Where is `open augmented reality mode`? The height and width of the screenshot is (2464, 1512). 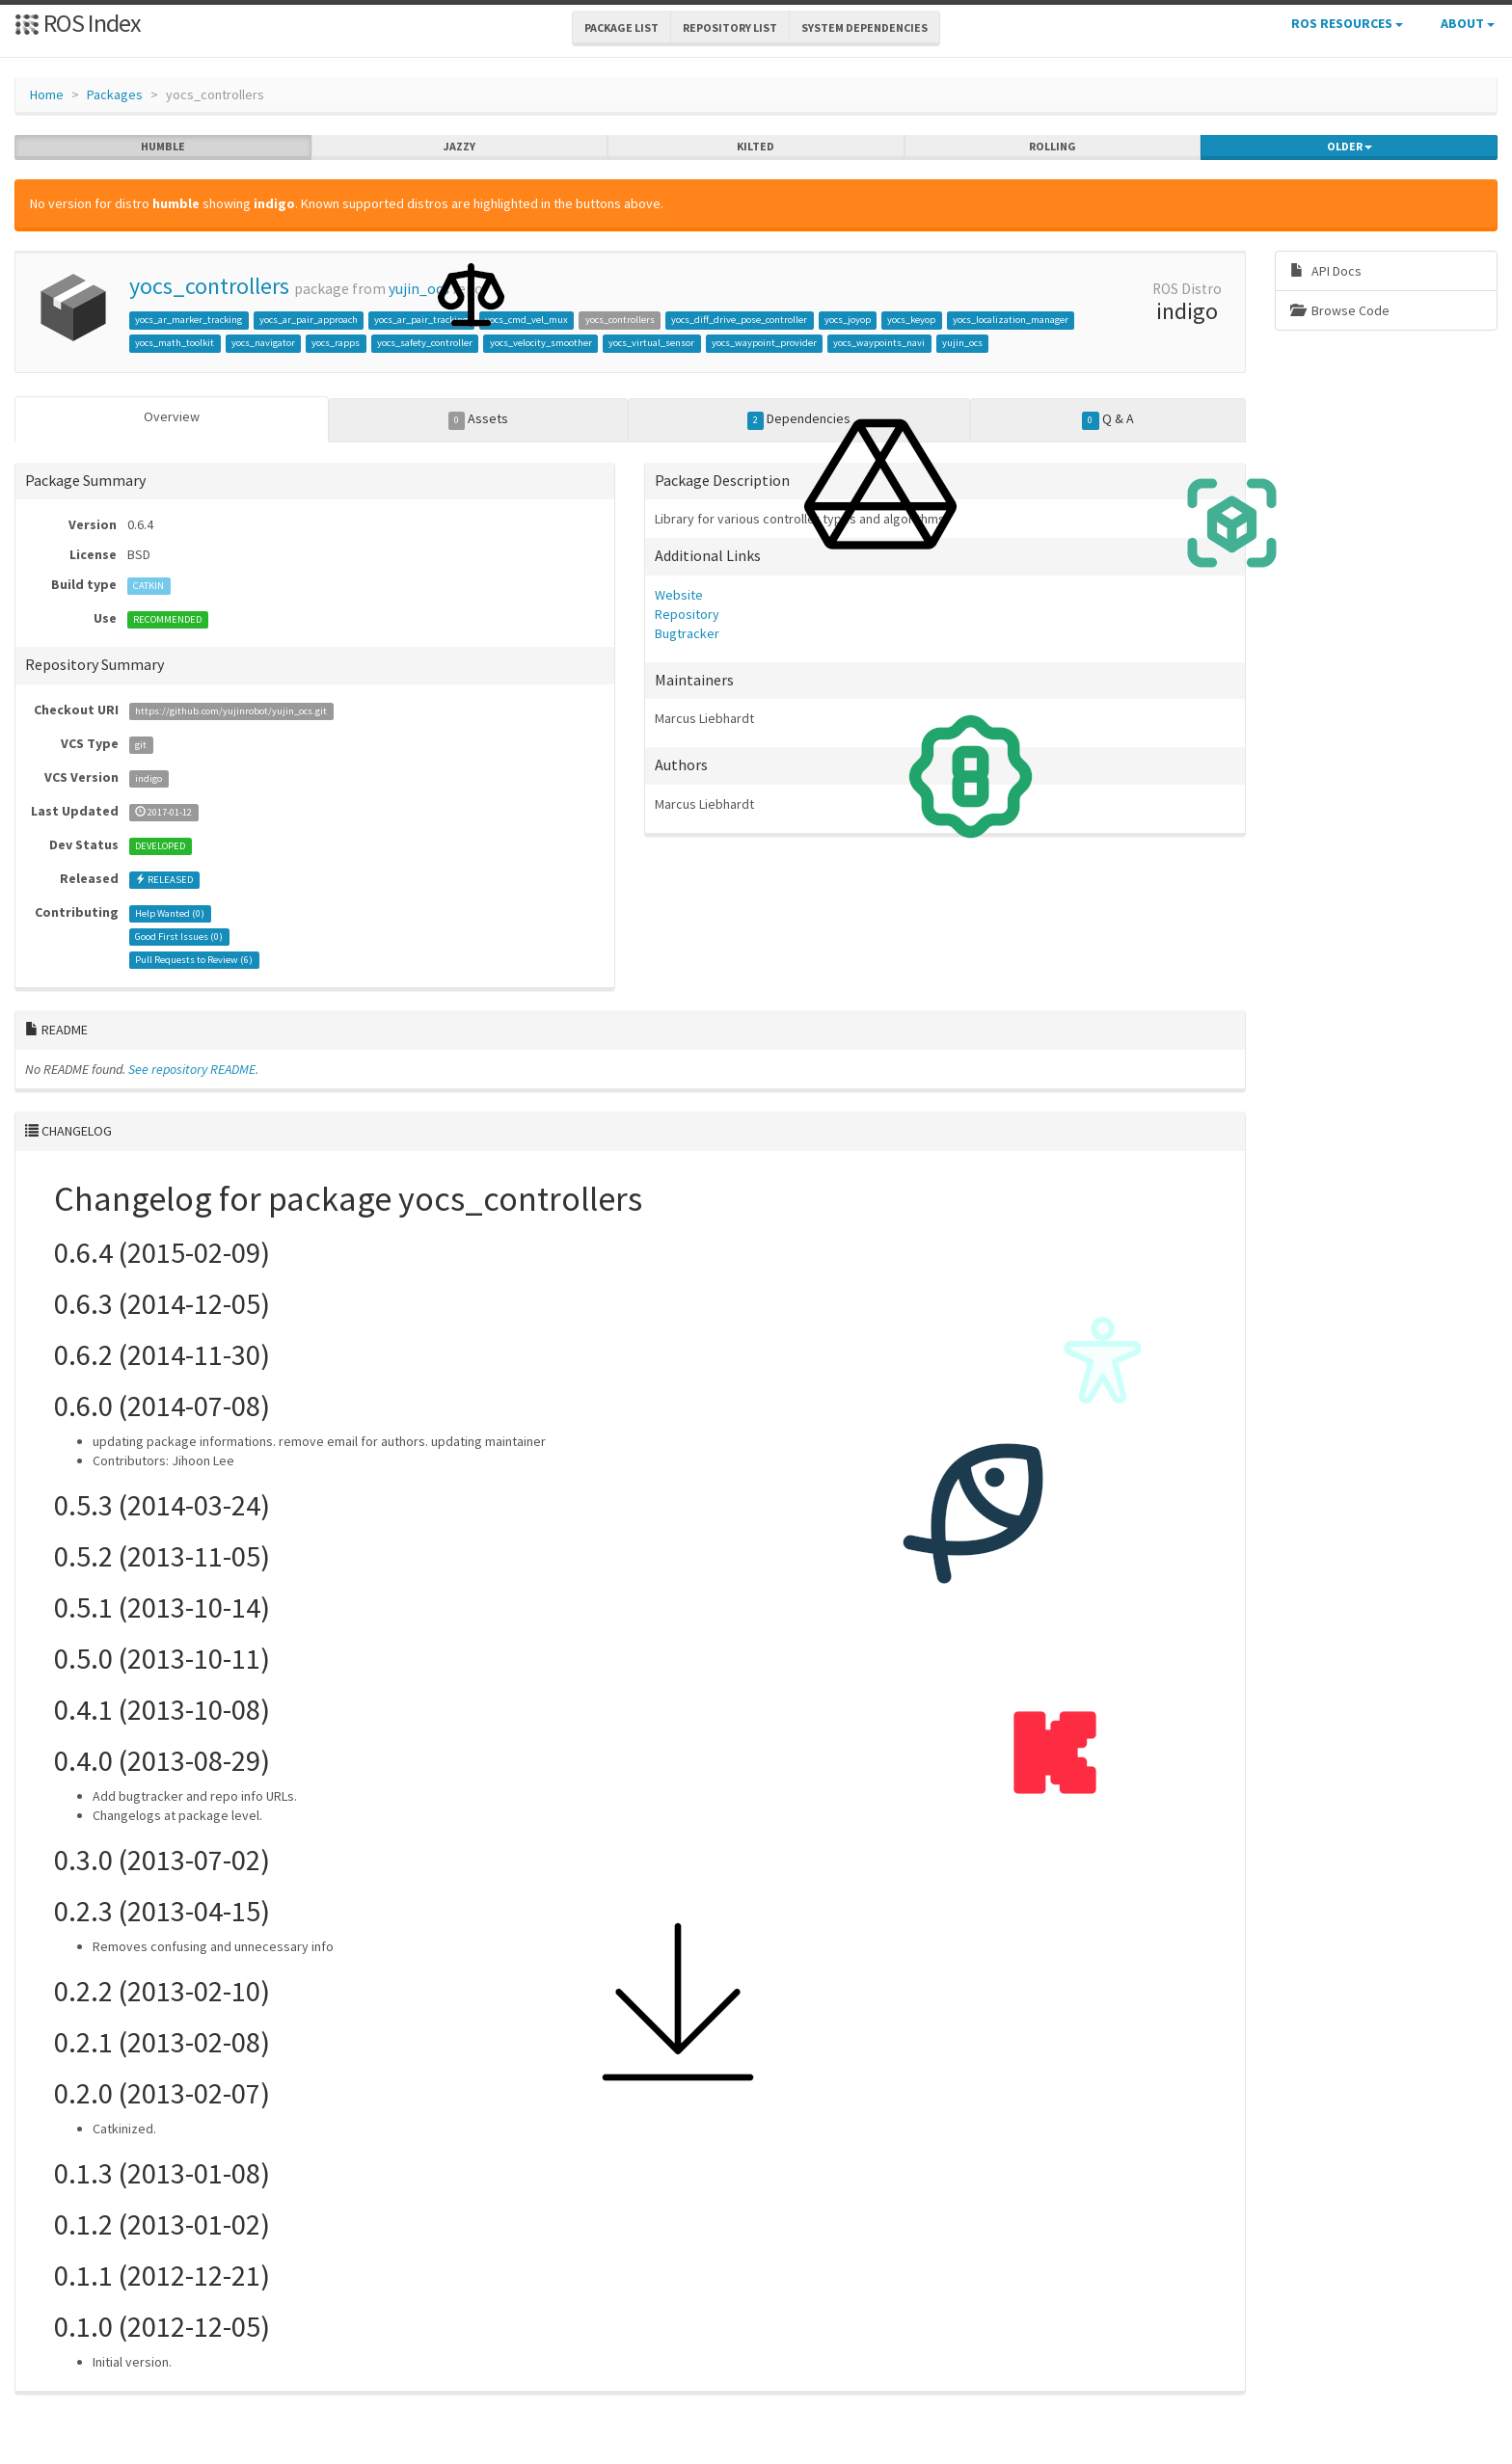
open augmented reality mode is located at coordinates (1231, 522).